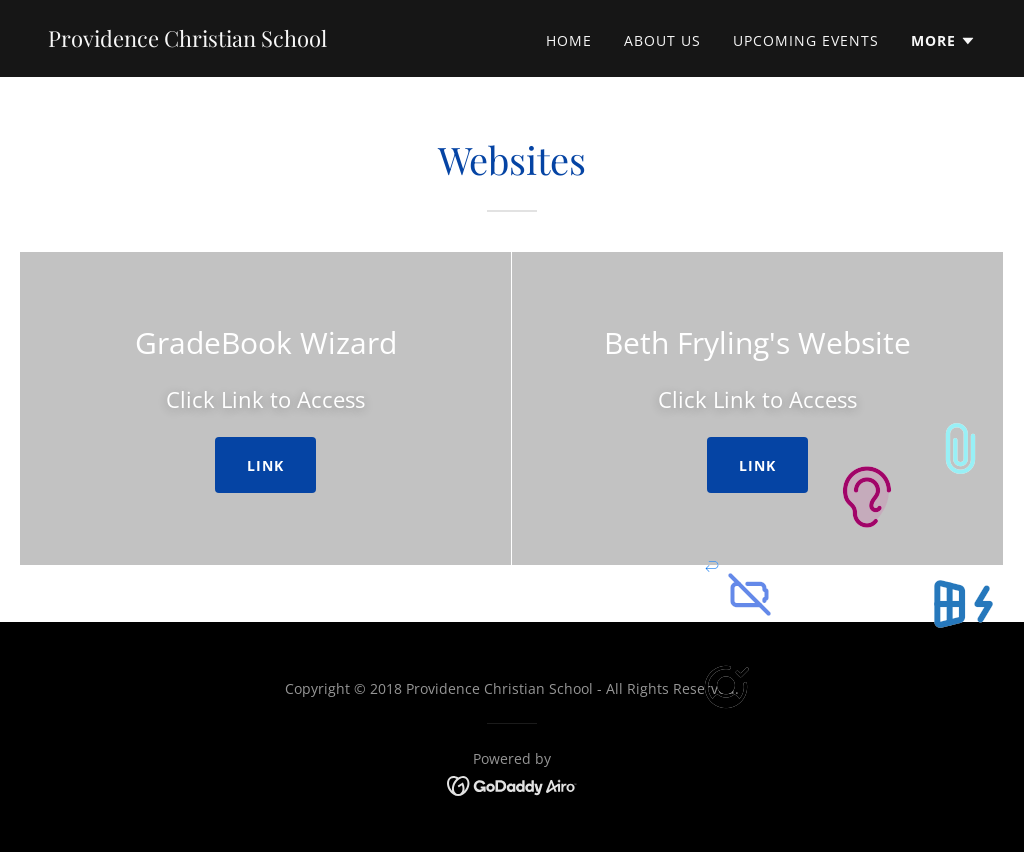 Image resolution: width=1024 pixels, height=852 pixels. What do you see at coordinates (726, 687) in the screenshot?
I see `verified user profile` at bounding box center [726, 687].